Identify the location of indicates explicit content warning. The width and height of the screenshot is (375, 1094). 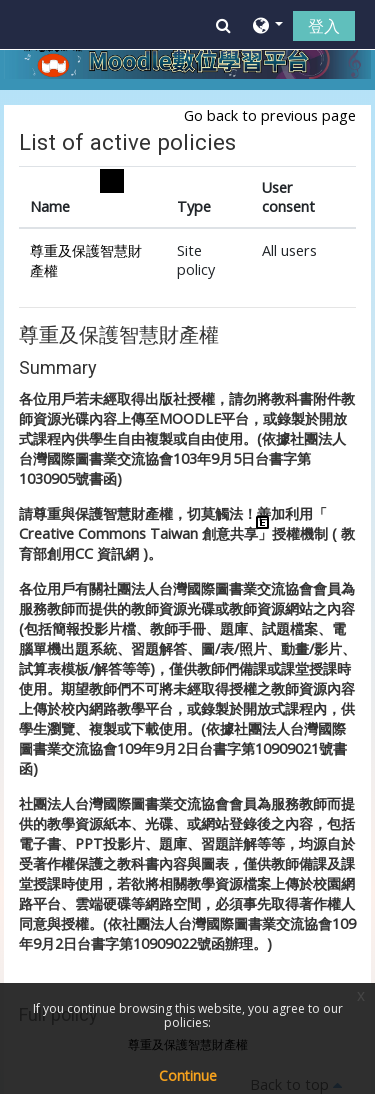
(262, 522).